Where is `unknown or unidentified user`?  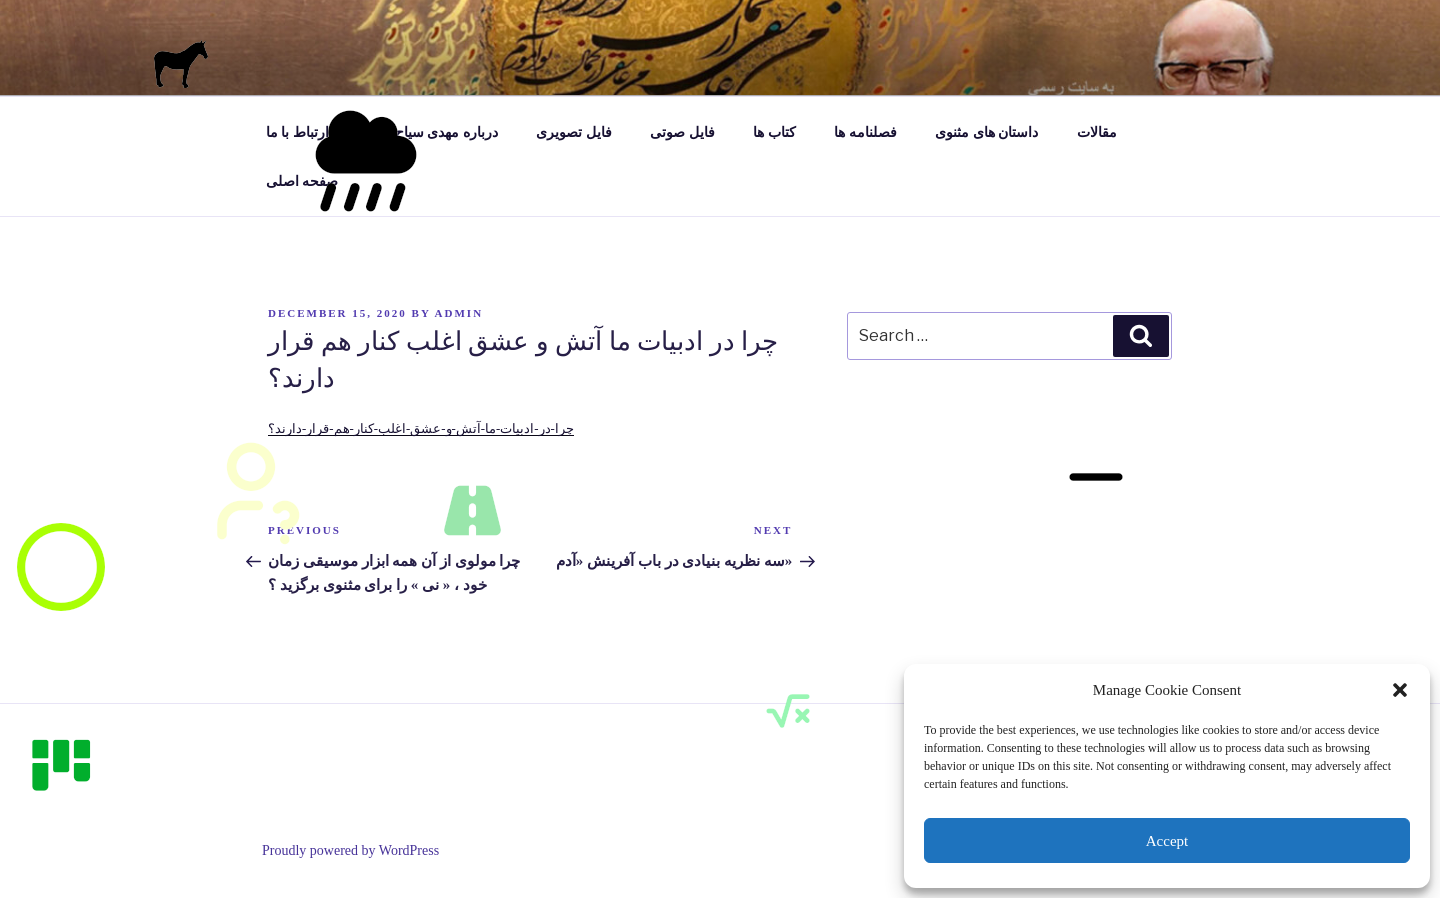
unknown or unidentified user is located at coordinates (251, 491).